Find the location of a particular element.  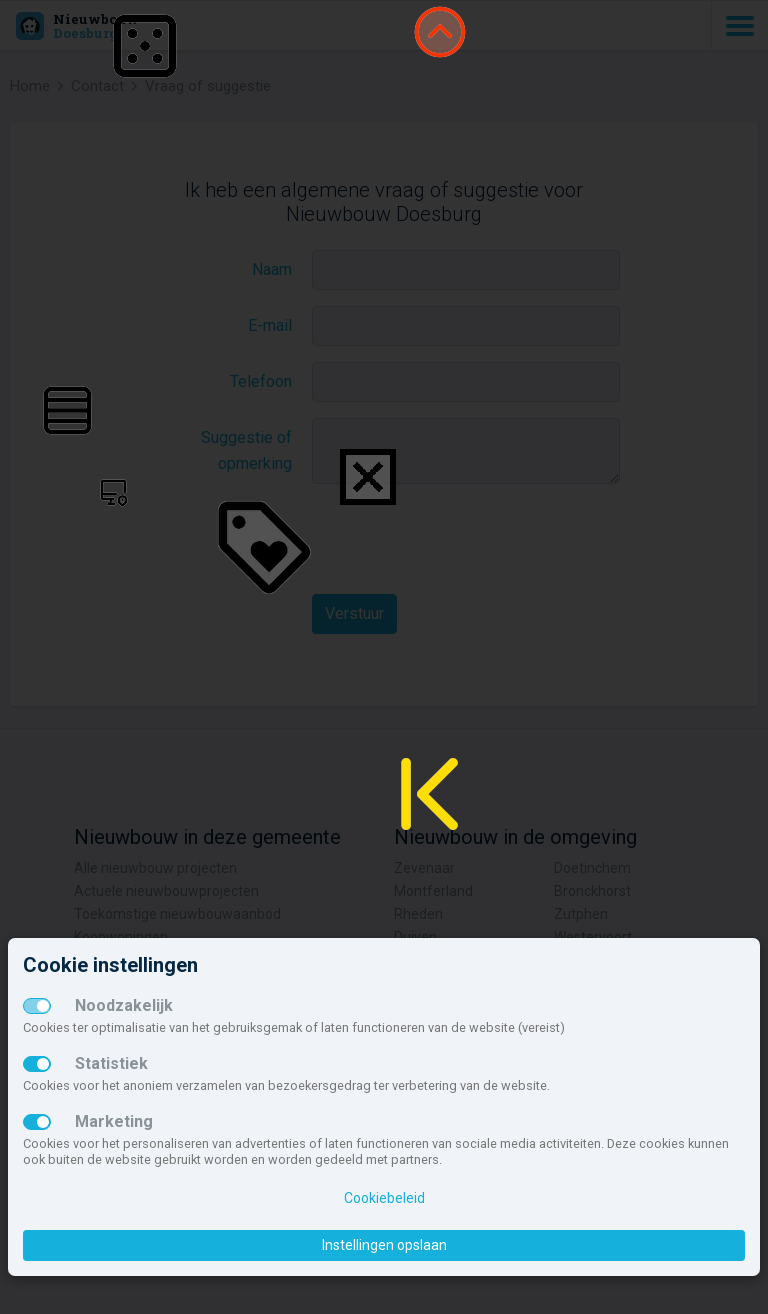

roll dice or generate random number is located at coordinates (145, 46).